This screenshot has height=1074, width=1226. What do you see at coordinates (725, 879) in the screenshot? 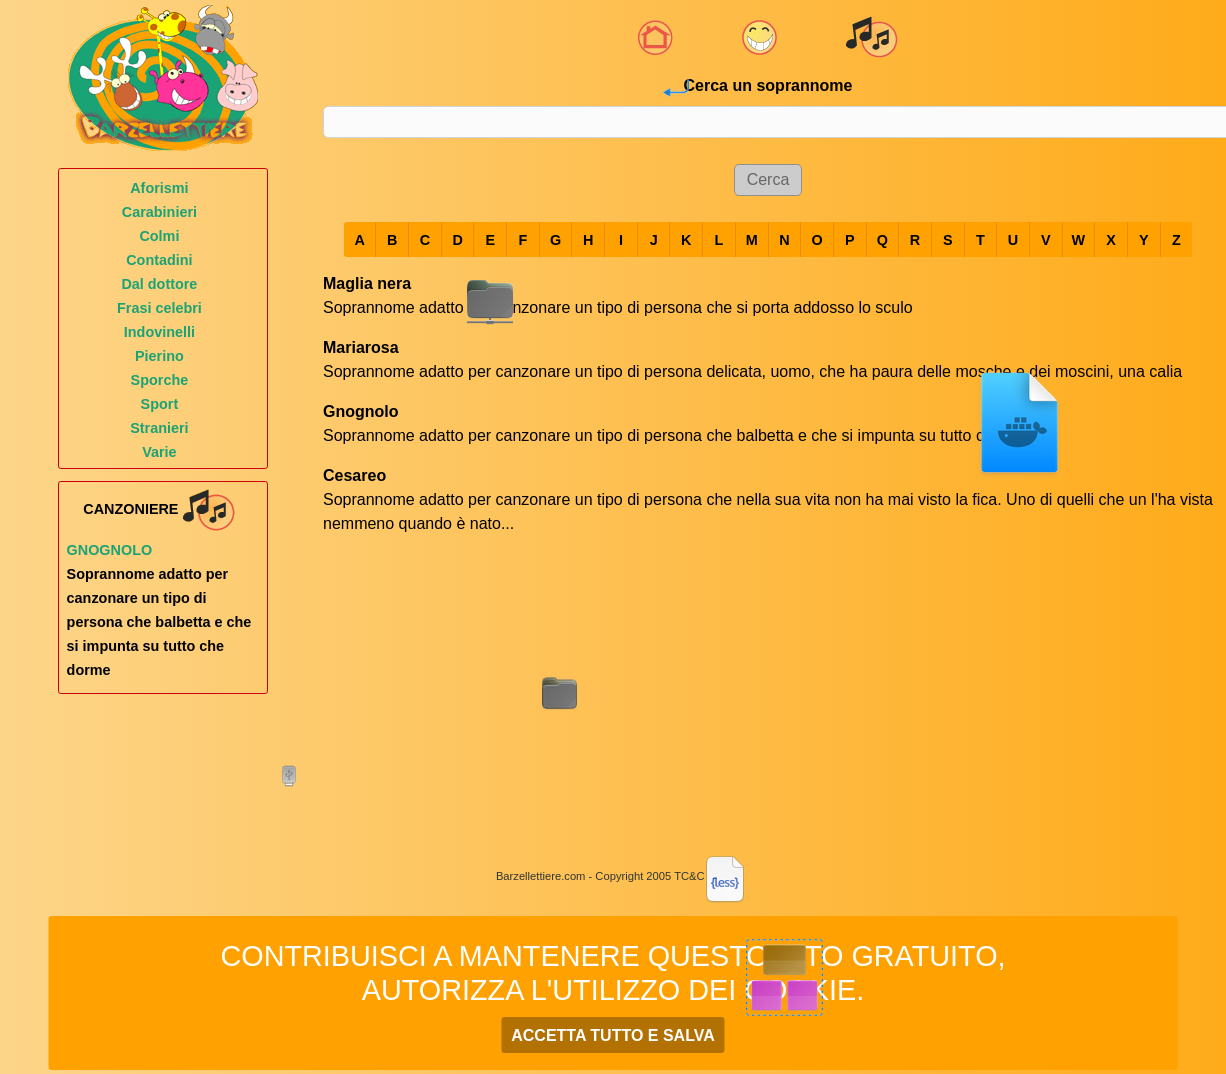
I see `a LESS stylesheet file` at bounding box center [725, 879].